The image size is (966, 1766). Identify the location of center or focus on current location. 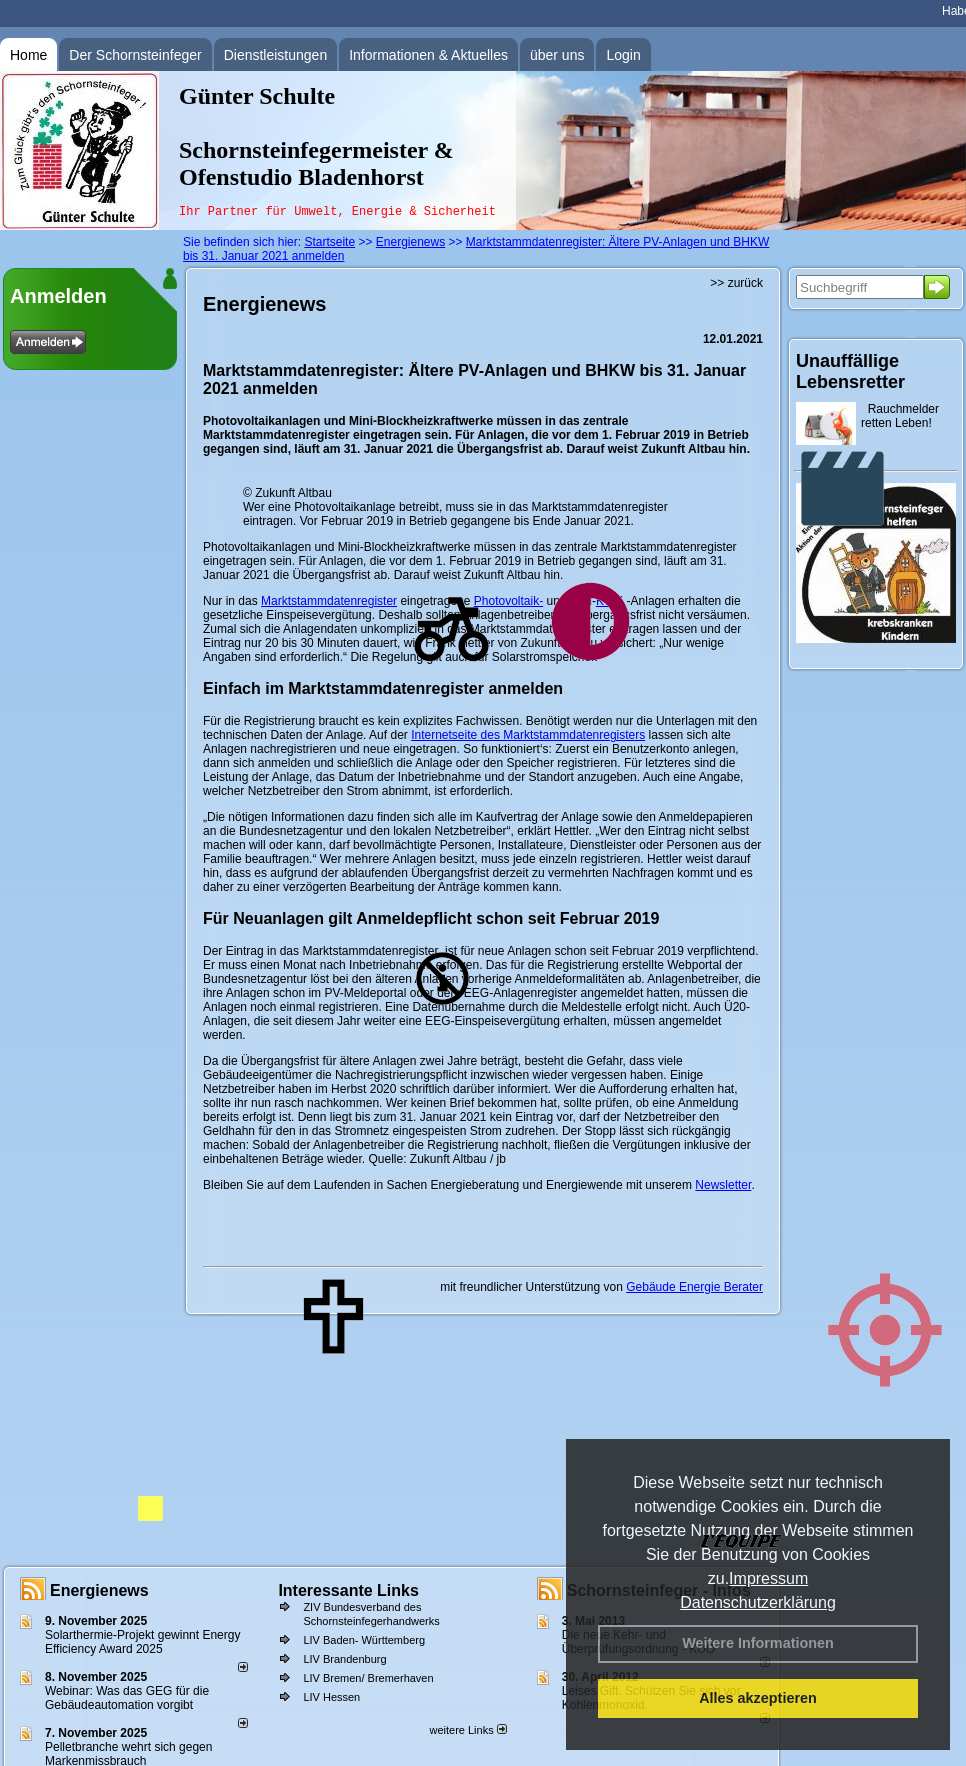
(885, 1330).